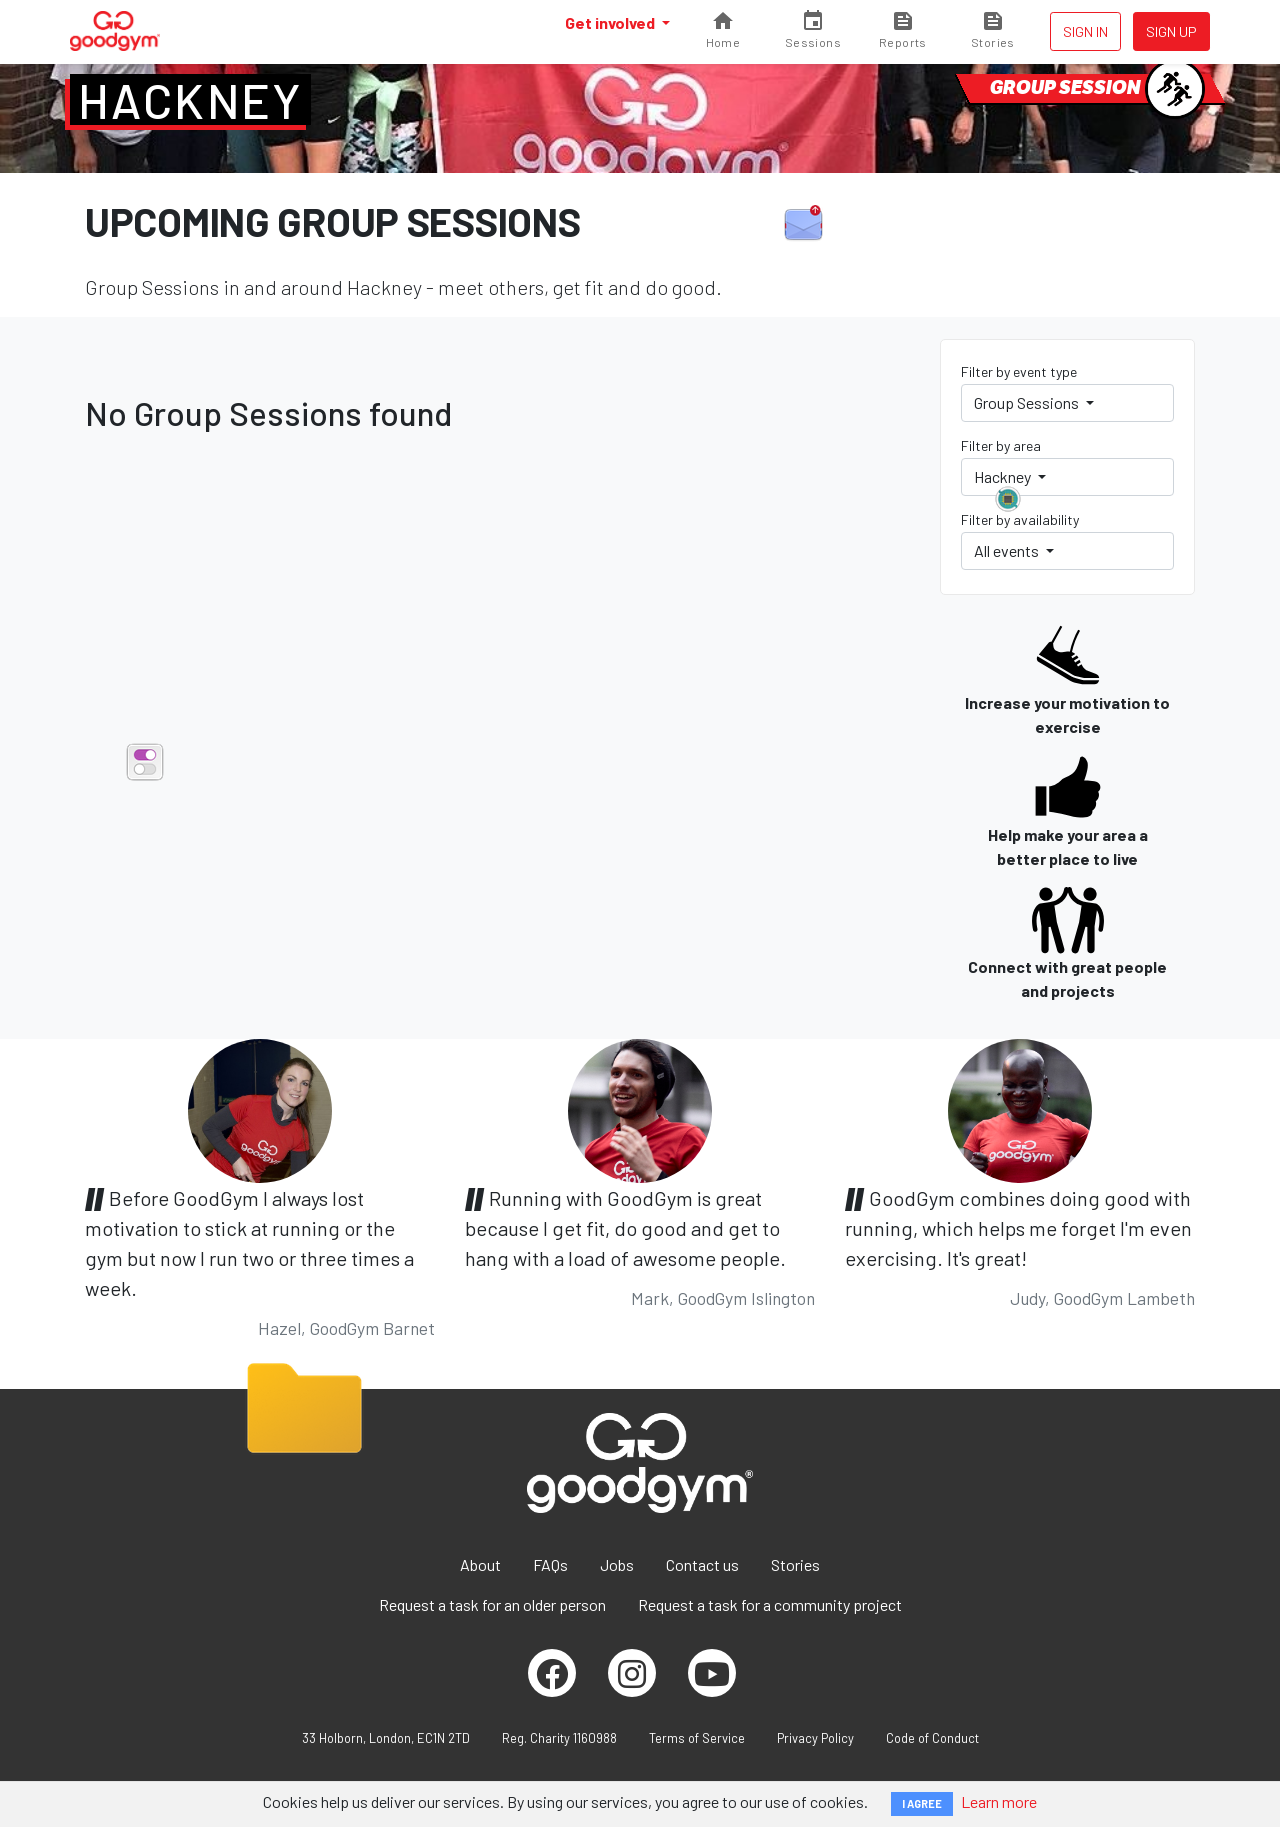 This screenshot has height=1827, width=1280. I want to click on open liveback folder, so click(304, 1411).